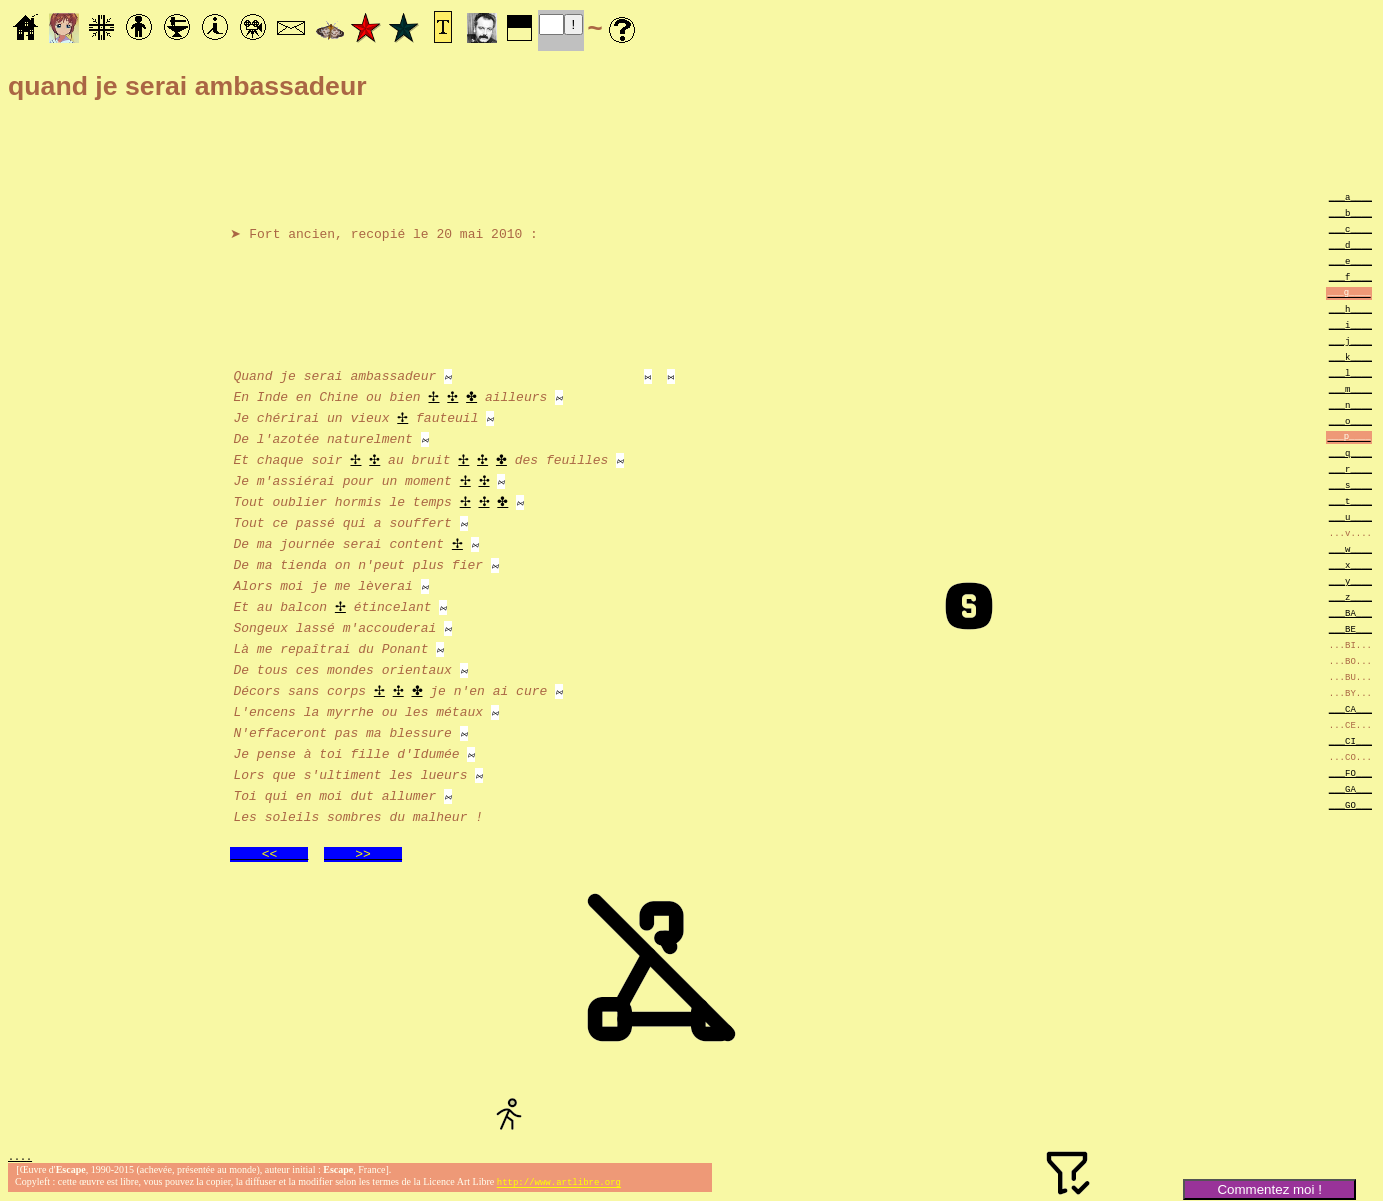 The width and height of the screenshot is (1383, 1201). I want to click on walking directions or pedestrian navigation mode, so click(509, 1114).